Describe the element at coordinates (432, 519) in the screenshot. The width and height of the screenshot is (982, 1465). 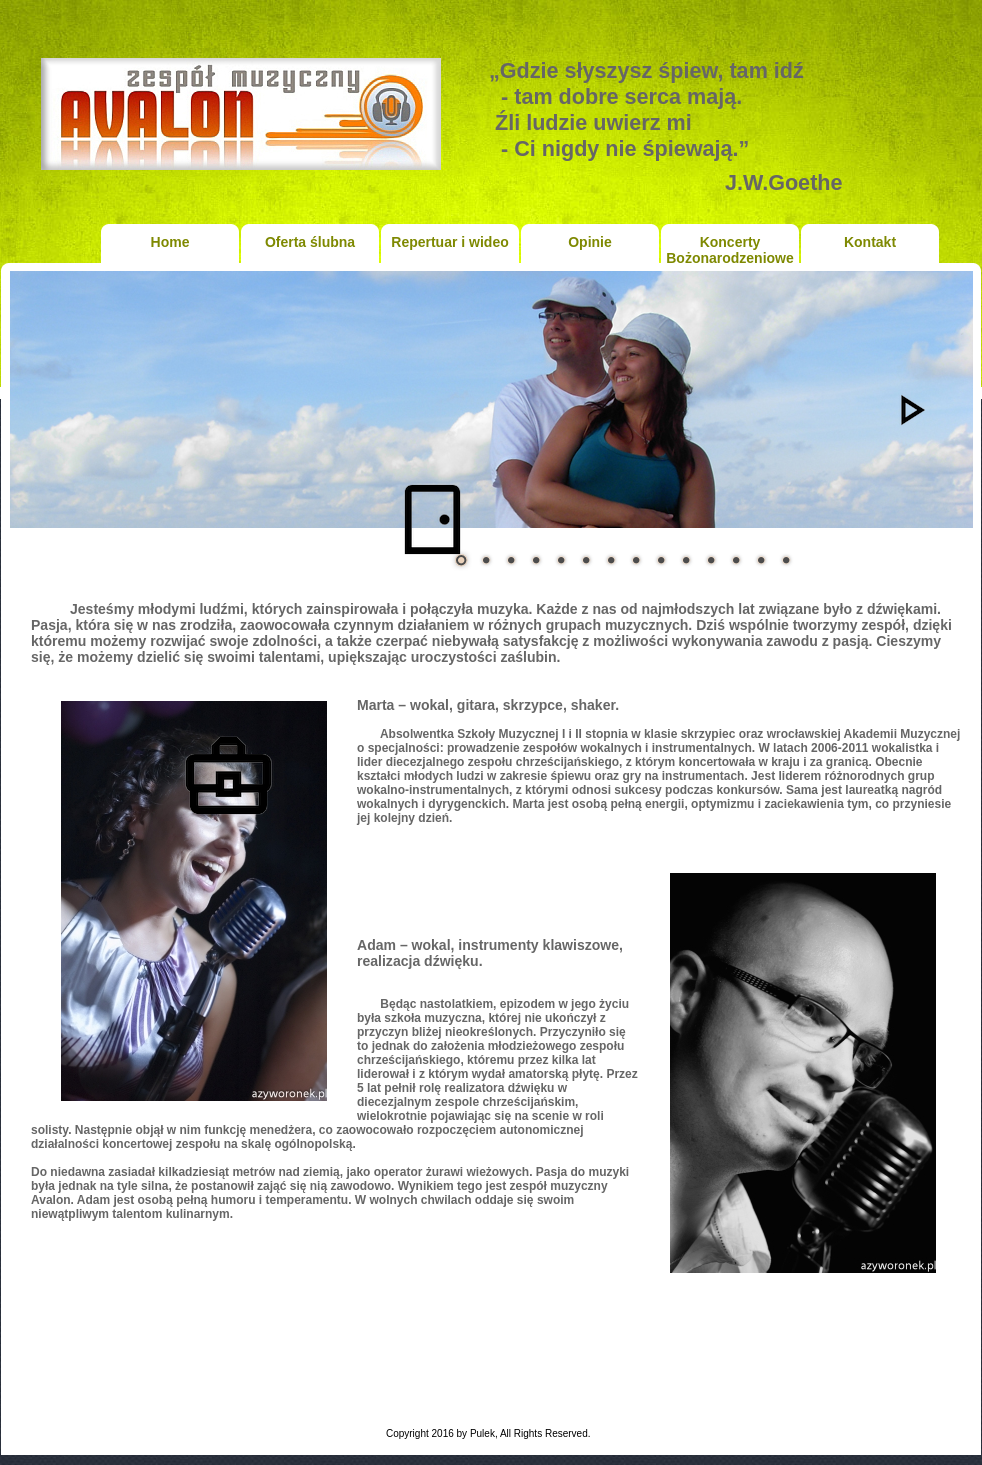
I see `access door sensor settings` at that location.